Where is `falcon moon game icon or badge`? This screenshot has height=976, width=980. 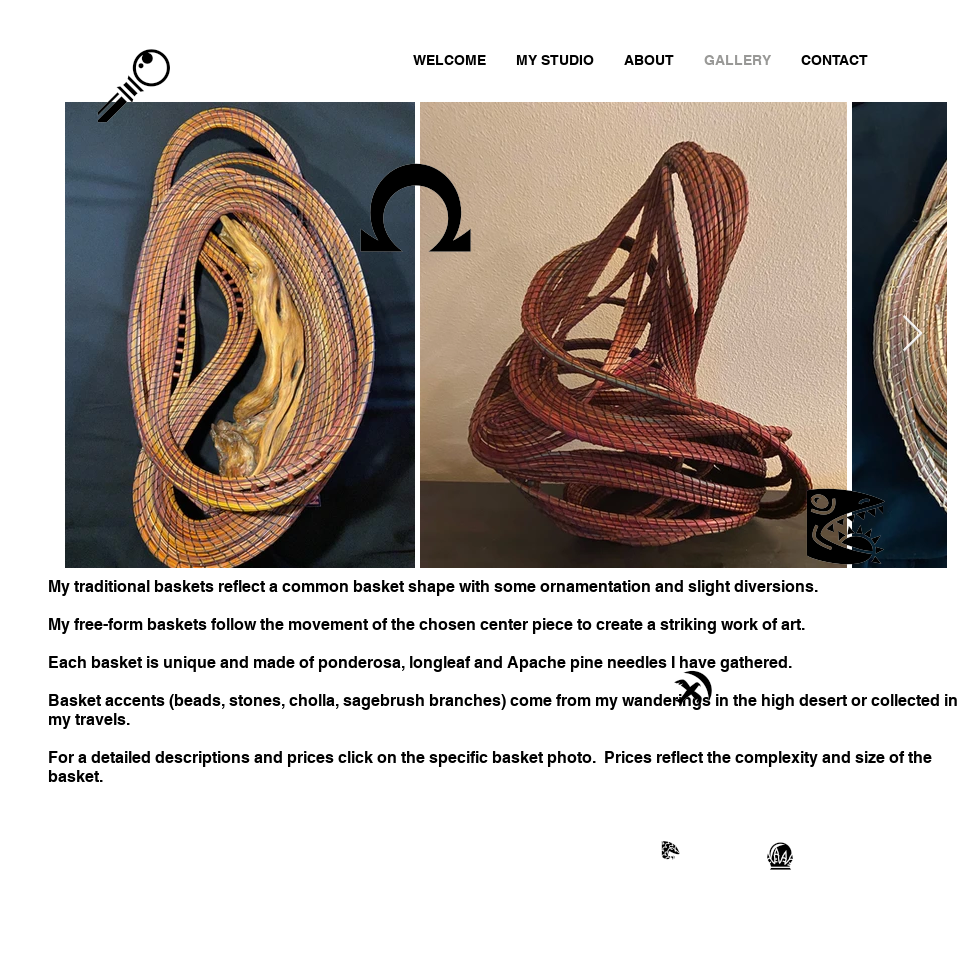 falcon moon game icon or badge is located at coordinates (693, 689).